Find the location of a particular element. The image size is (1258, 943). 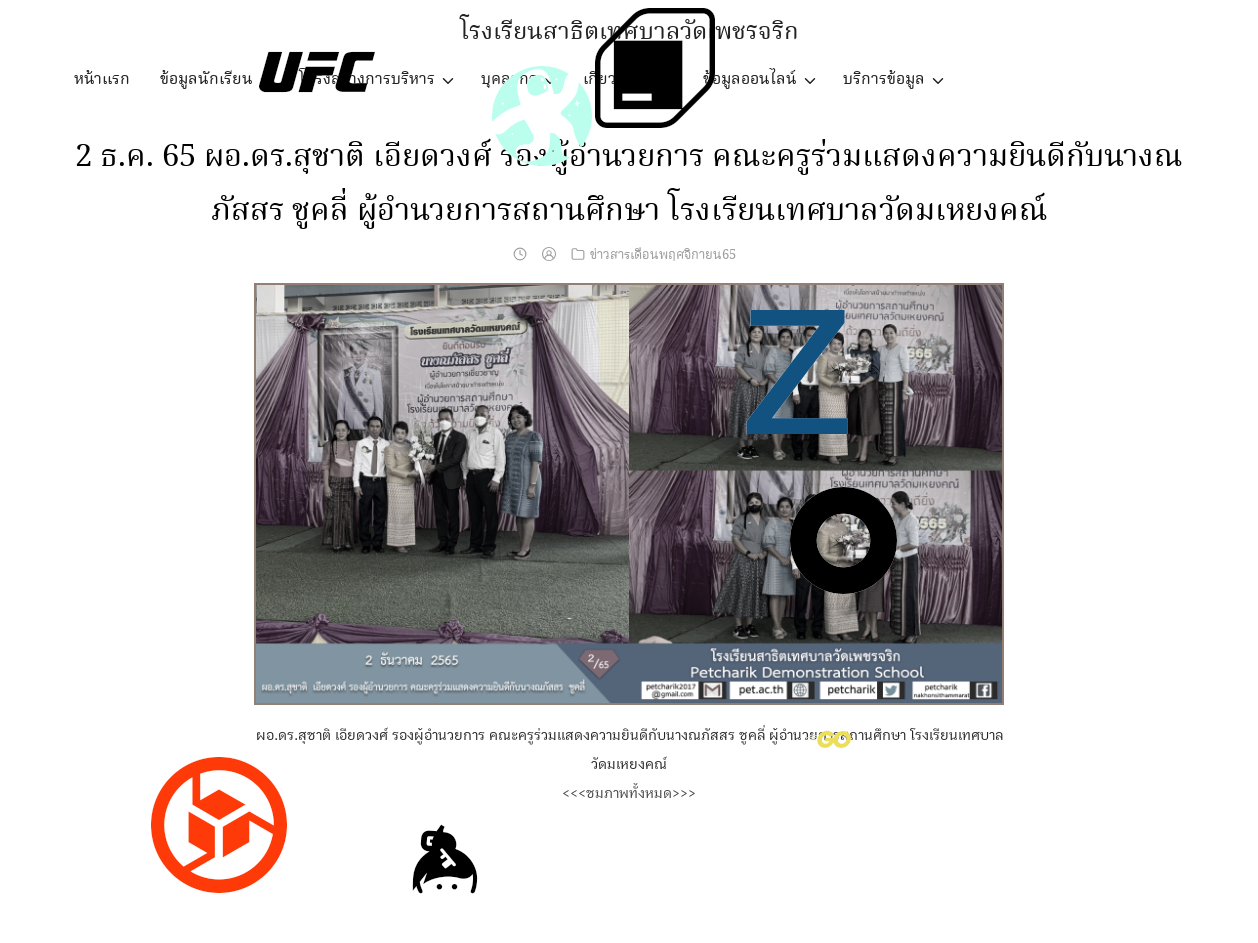

open zotero reference manager is located at coordinates (797, 372).